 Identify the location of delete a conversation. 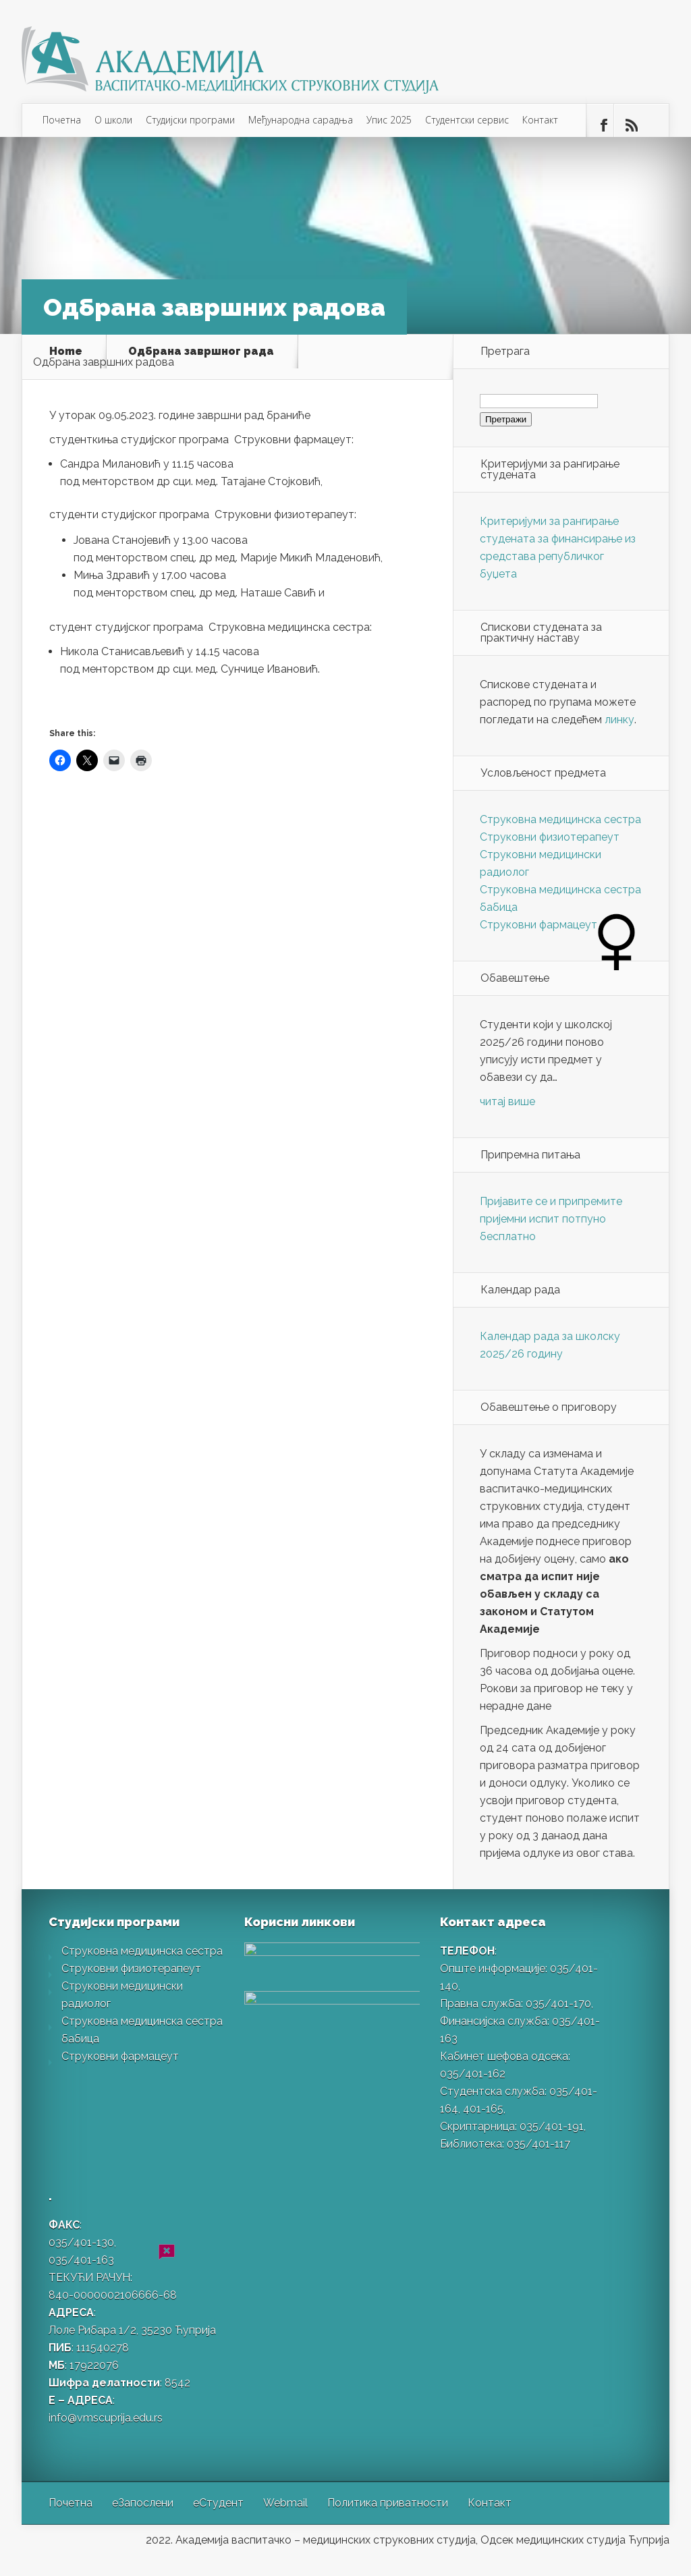
(167, 2251).